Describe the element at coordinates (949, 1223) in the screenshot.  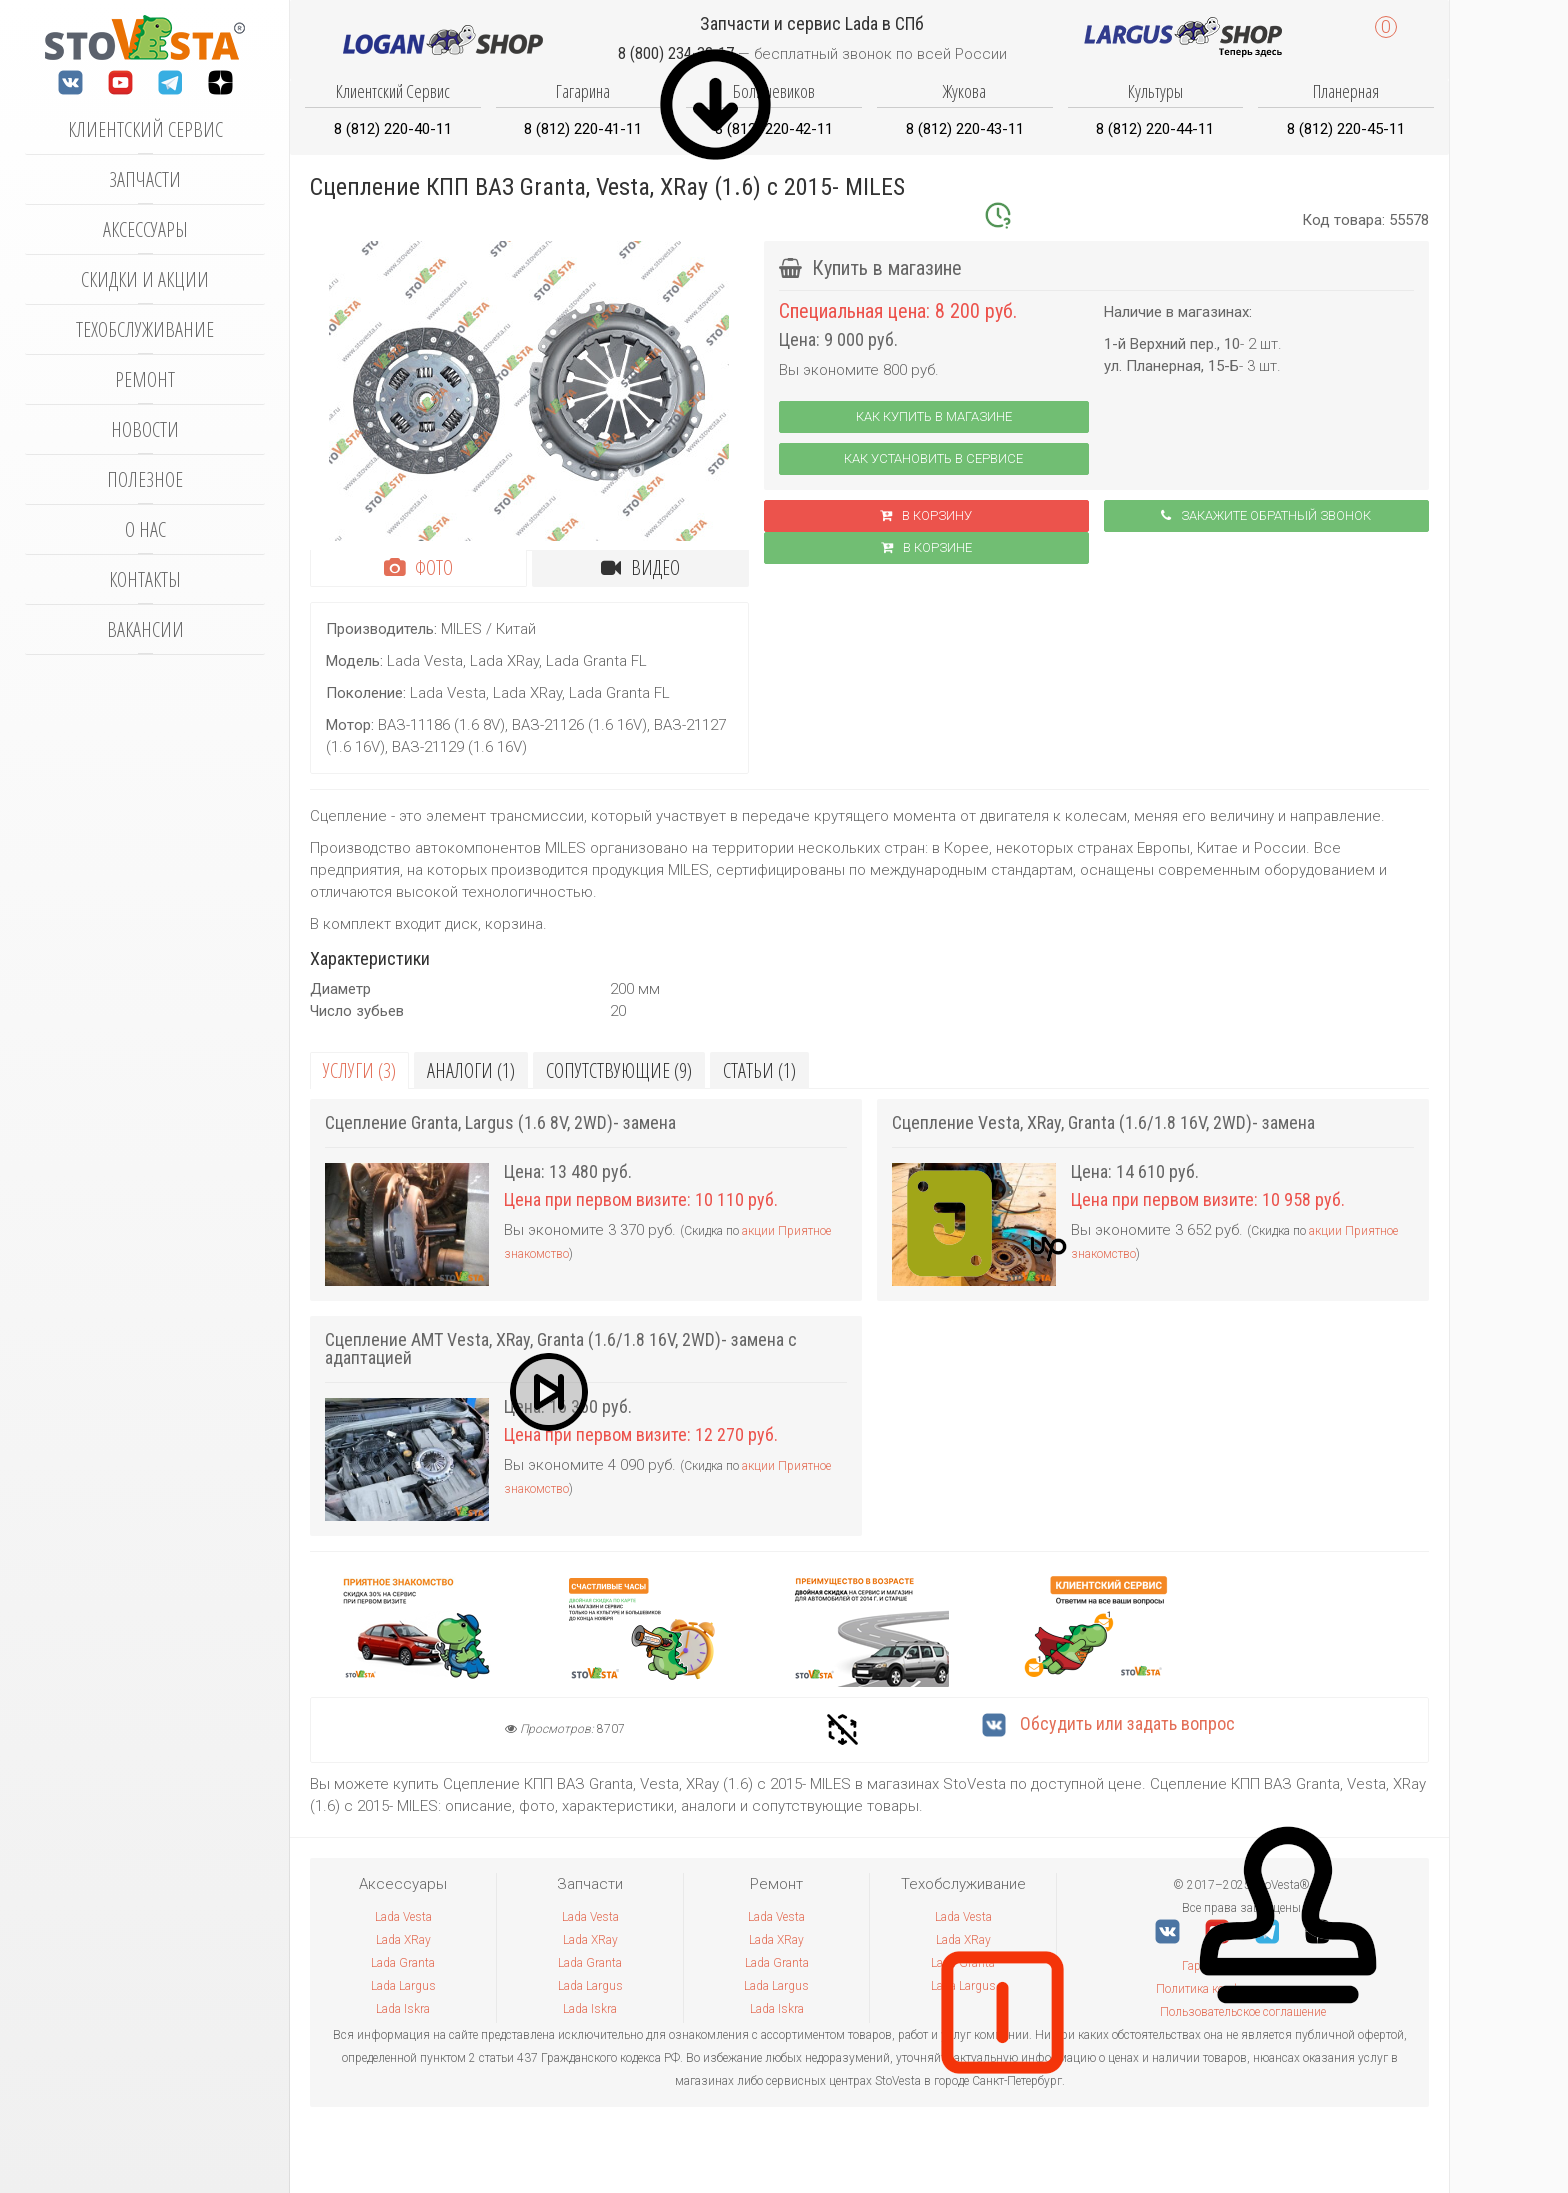
I see `jack playing card in a card game app` at that location.